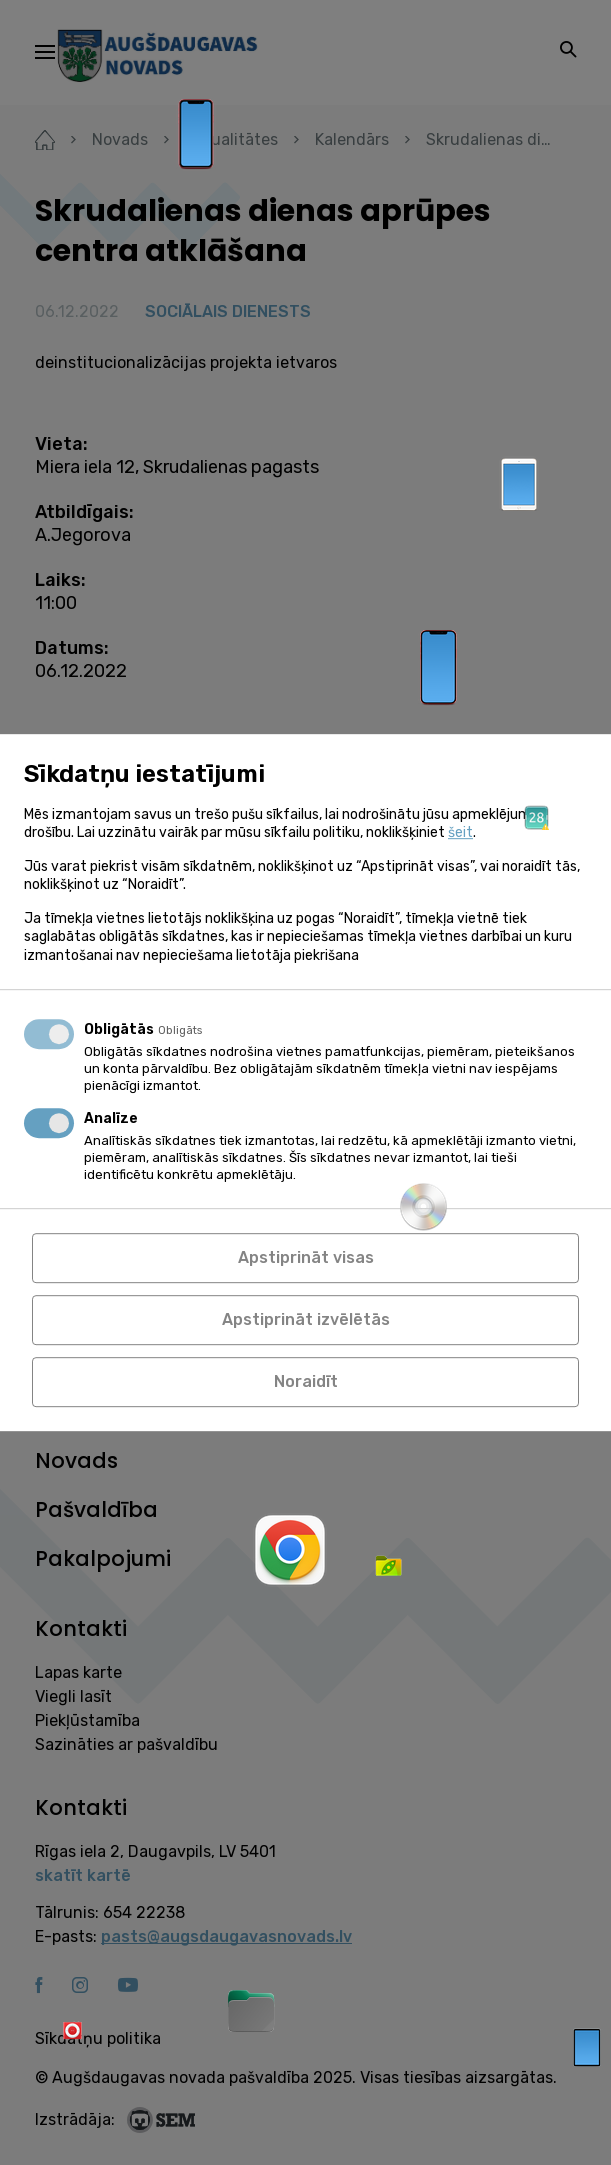  What do you see at coordinates (438, 668) in the screenshot?
I see `iPhone 12 device icon in red` at bounding box center [438, 668].